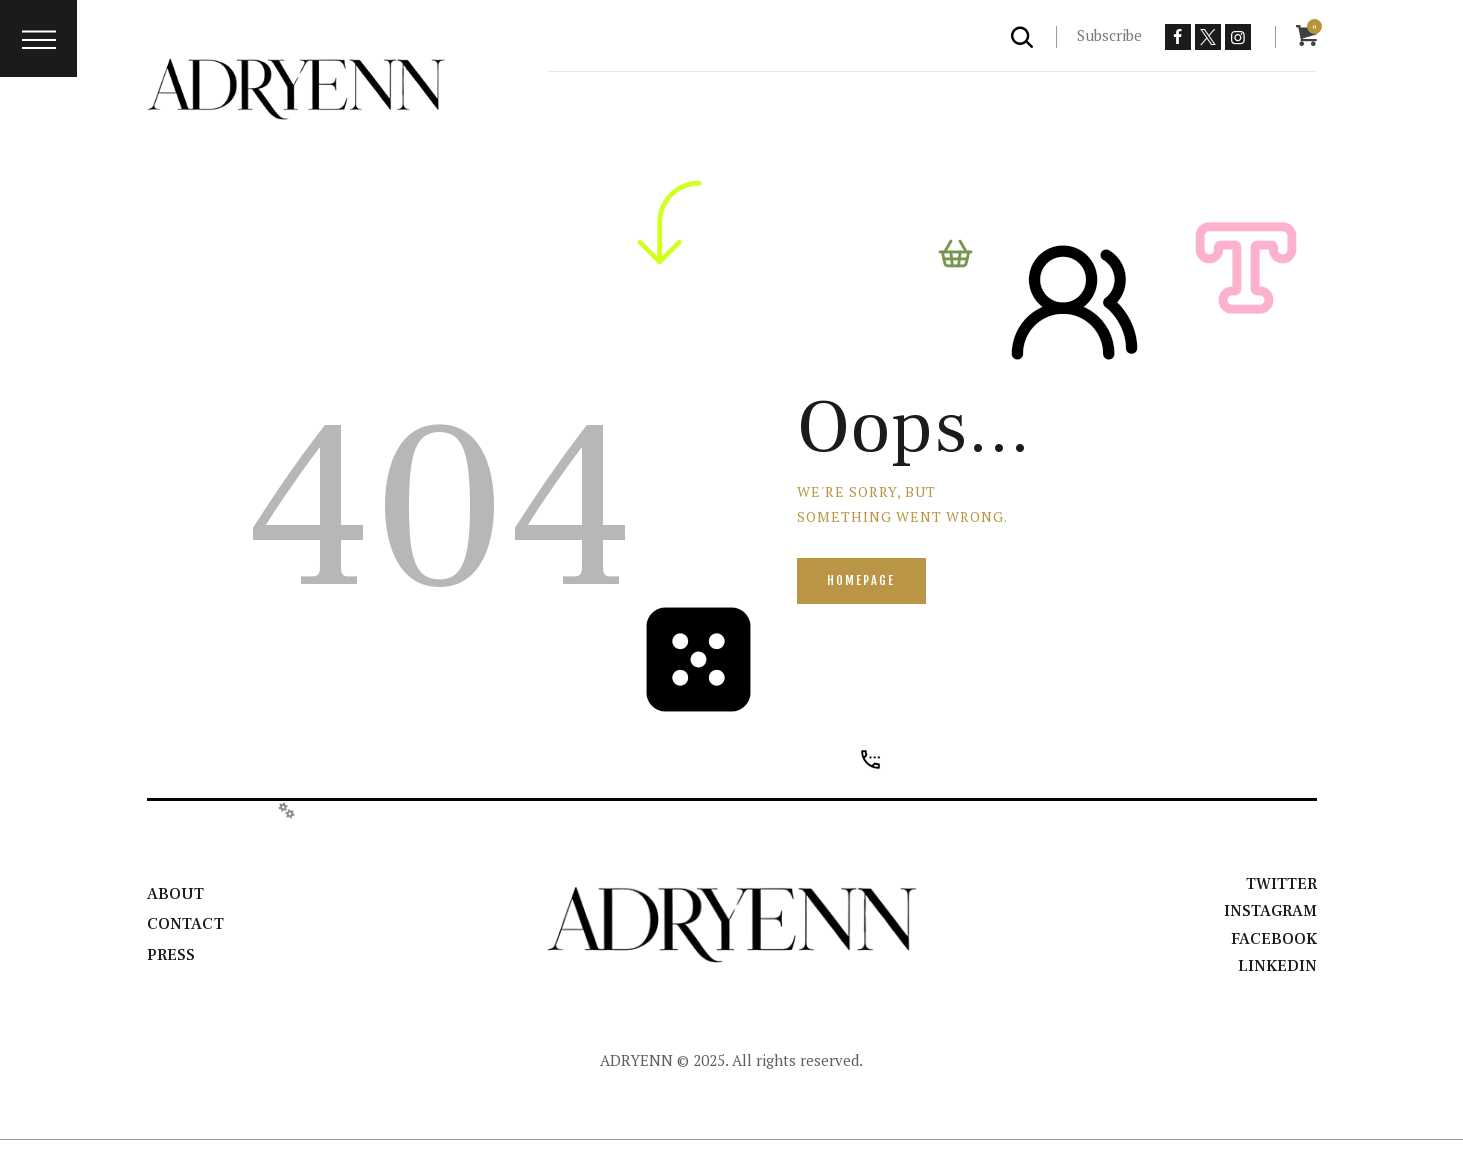  What do you see at coordinates (669, 222) in the screenshot?
I see `go back and down in navigation` at bounding box center [669, 222].